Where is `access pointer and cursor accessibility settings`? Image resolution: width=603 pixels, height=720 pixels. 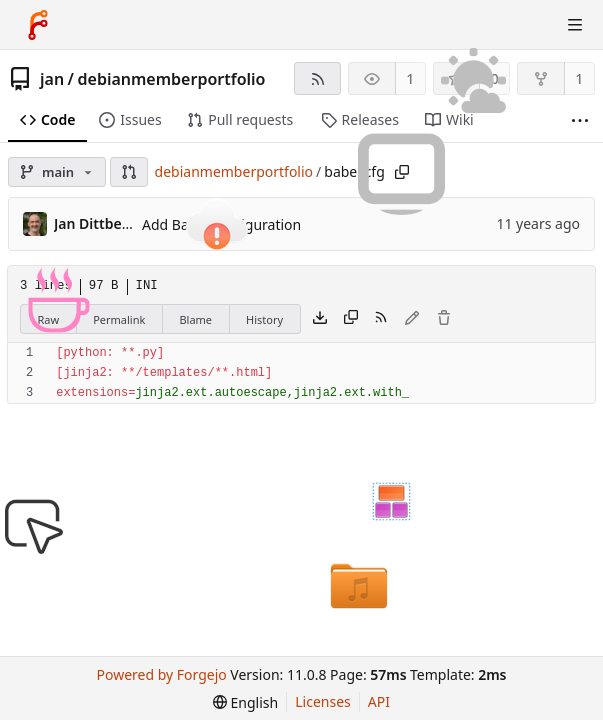
access pointer and cursor accessibility settings is located at coordinates (34, 525).